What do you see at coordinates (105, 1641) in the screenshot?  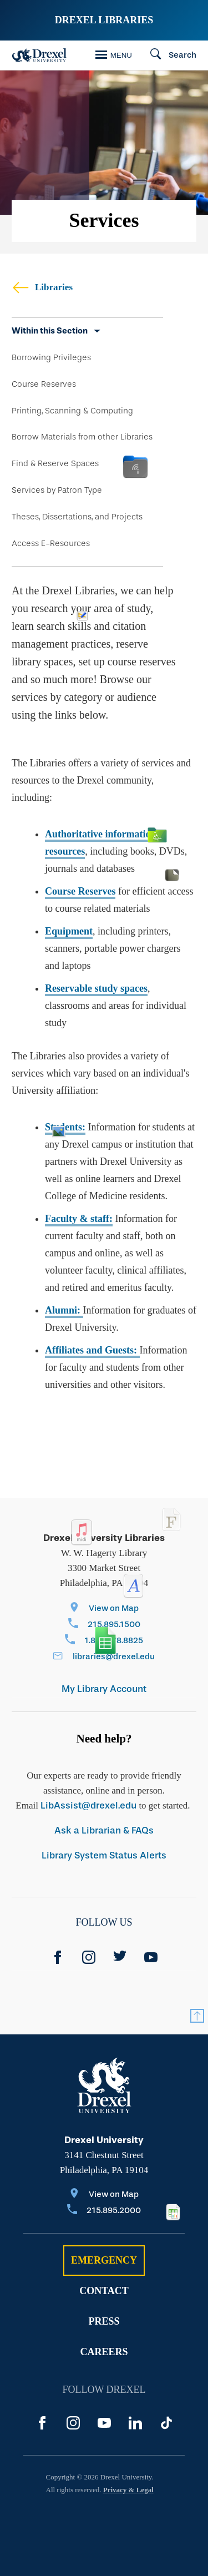 I see `open a google sheets document` at bounding box center [105, 1641].